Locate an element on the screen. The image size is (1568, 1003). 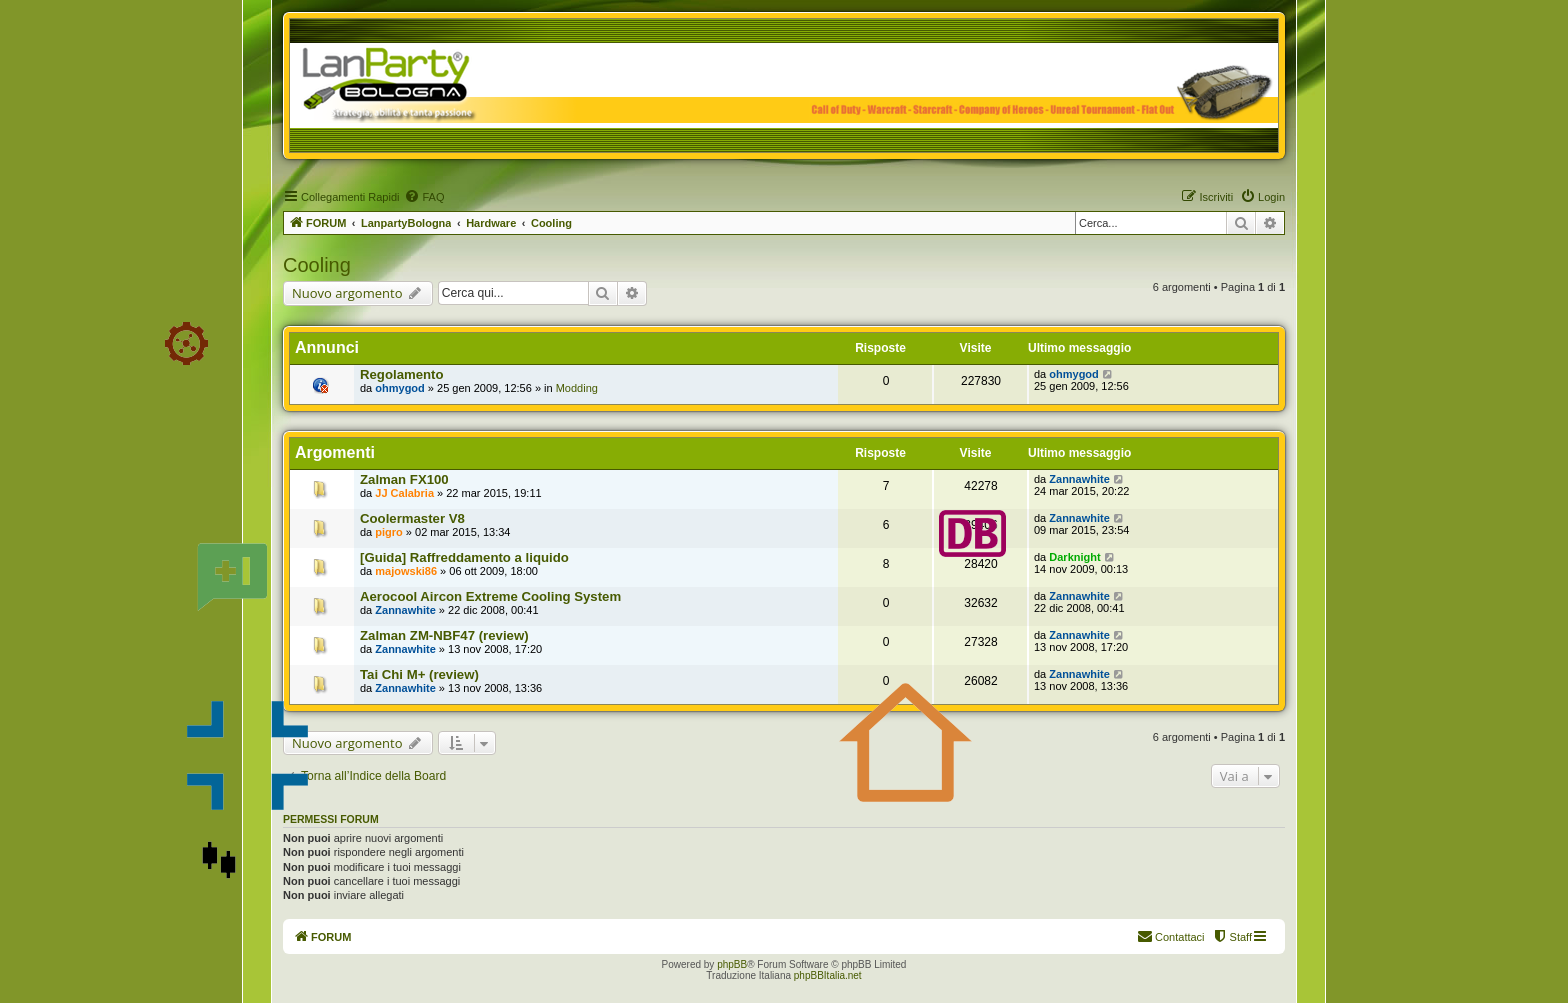
exit fullscreen mode is located at coordinates (247, 755).